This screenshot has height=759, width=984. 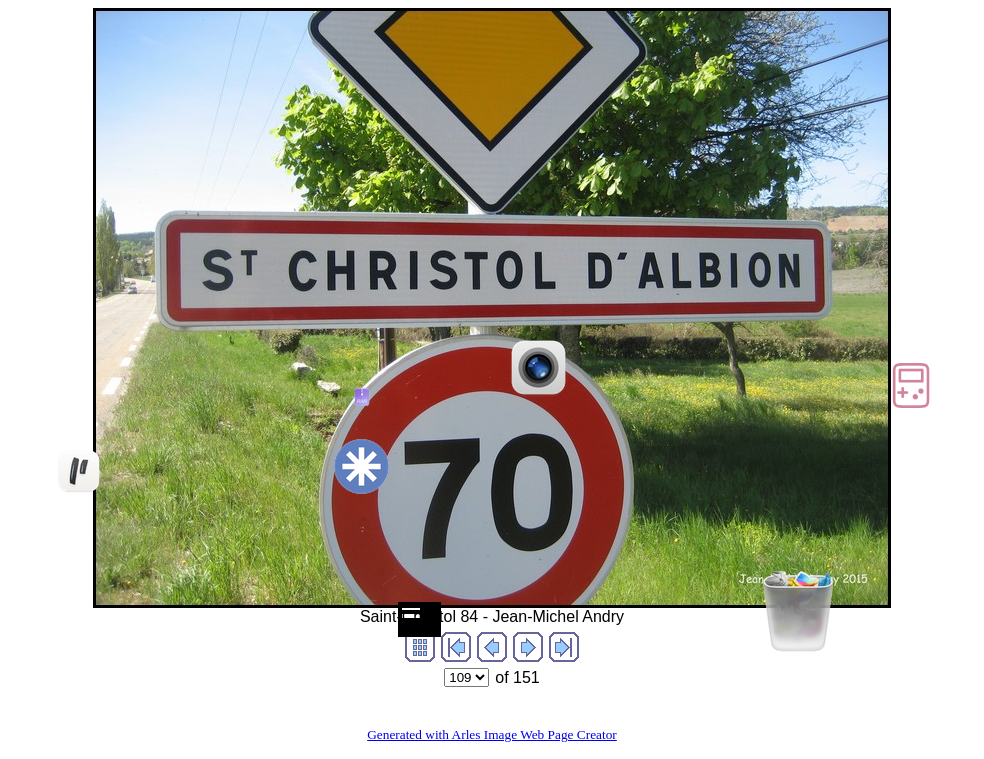 I want to click on a compressed RAR archive file, so click(x=362, y=397).